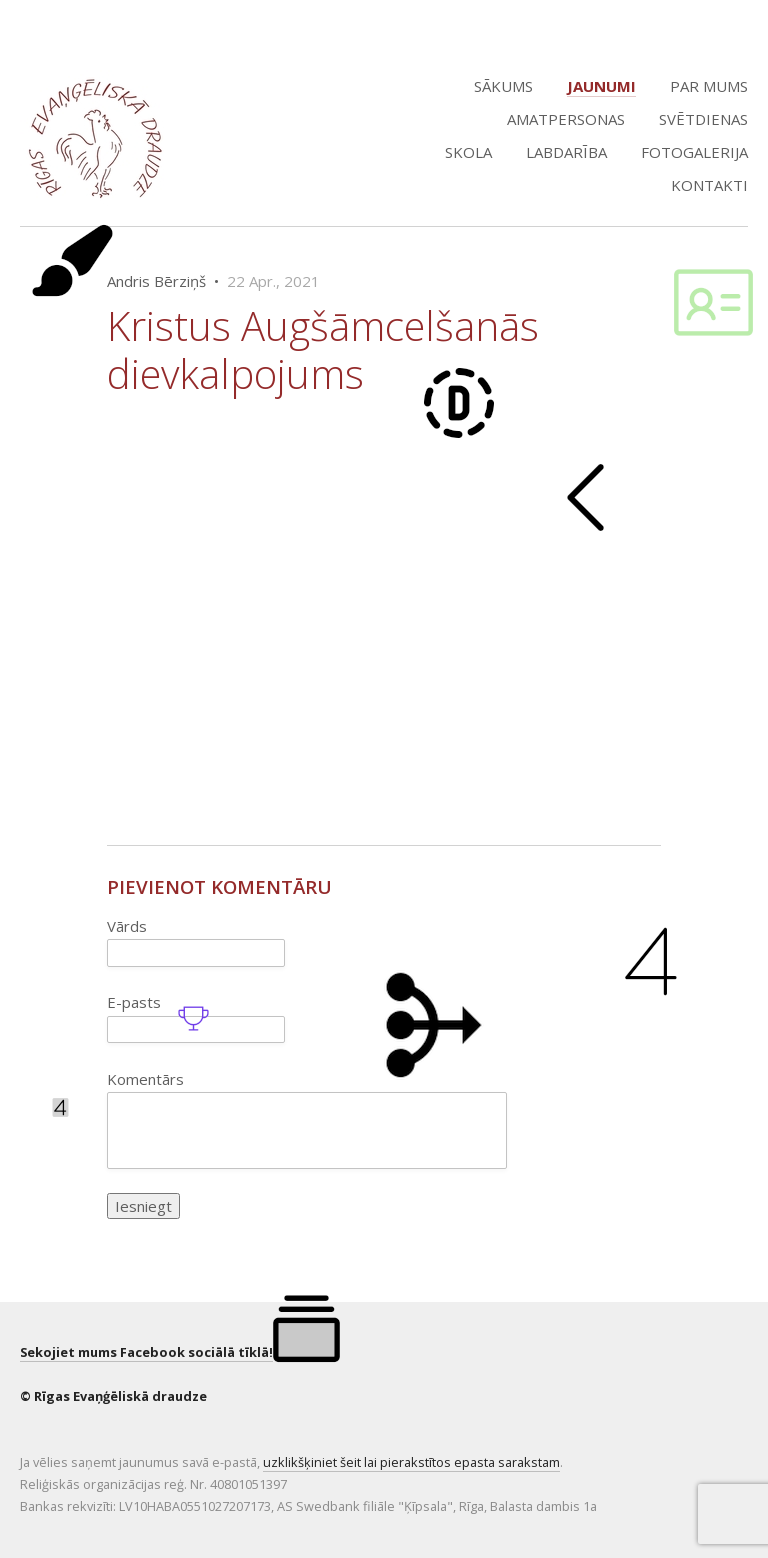  I want to click on view your profile or account information, so click(713, 302).